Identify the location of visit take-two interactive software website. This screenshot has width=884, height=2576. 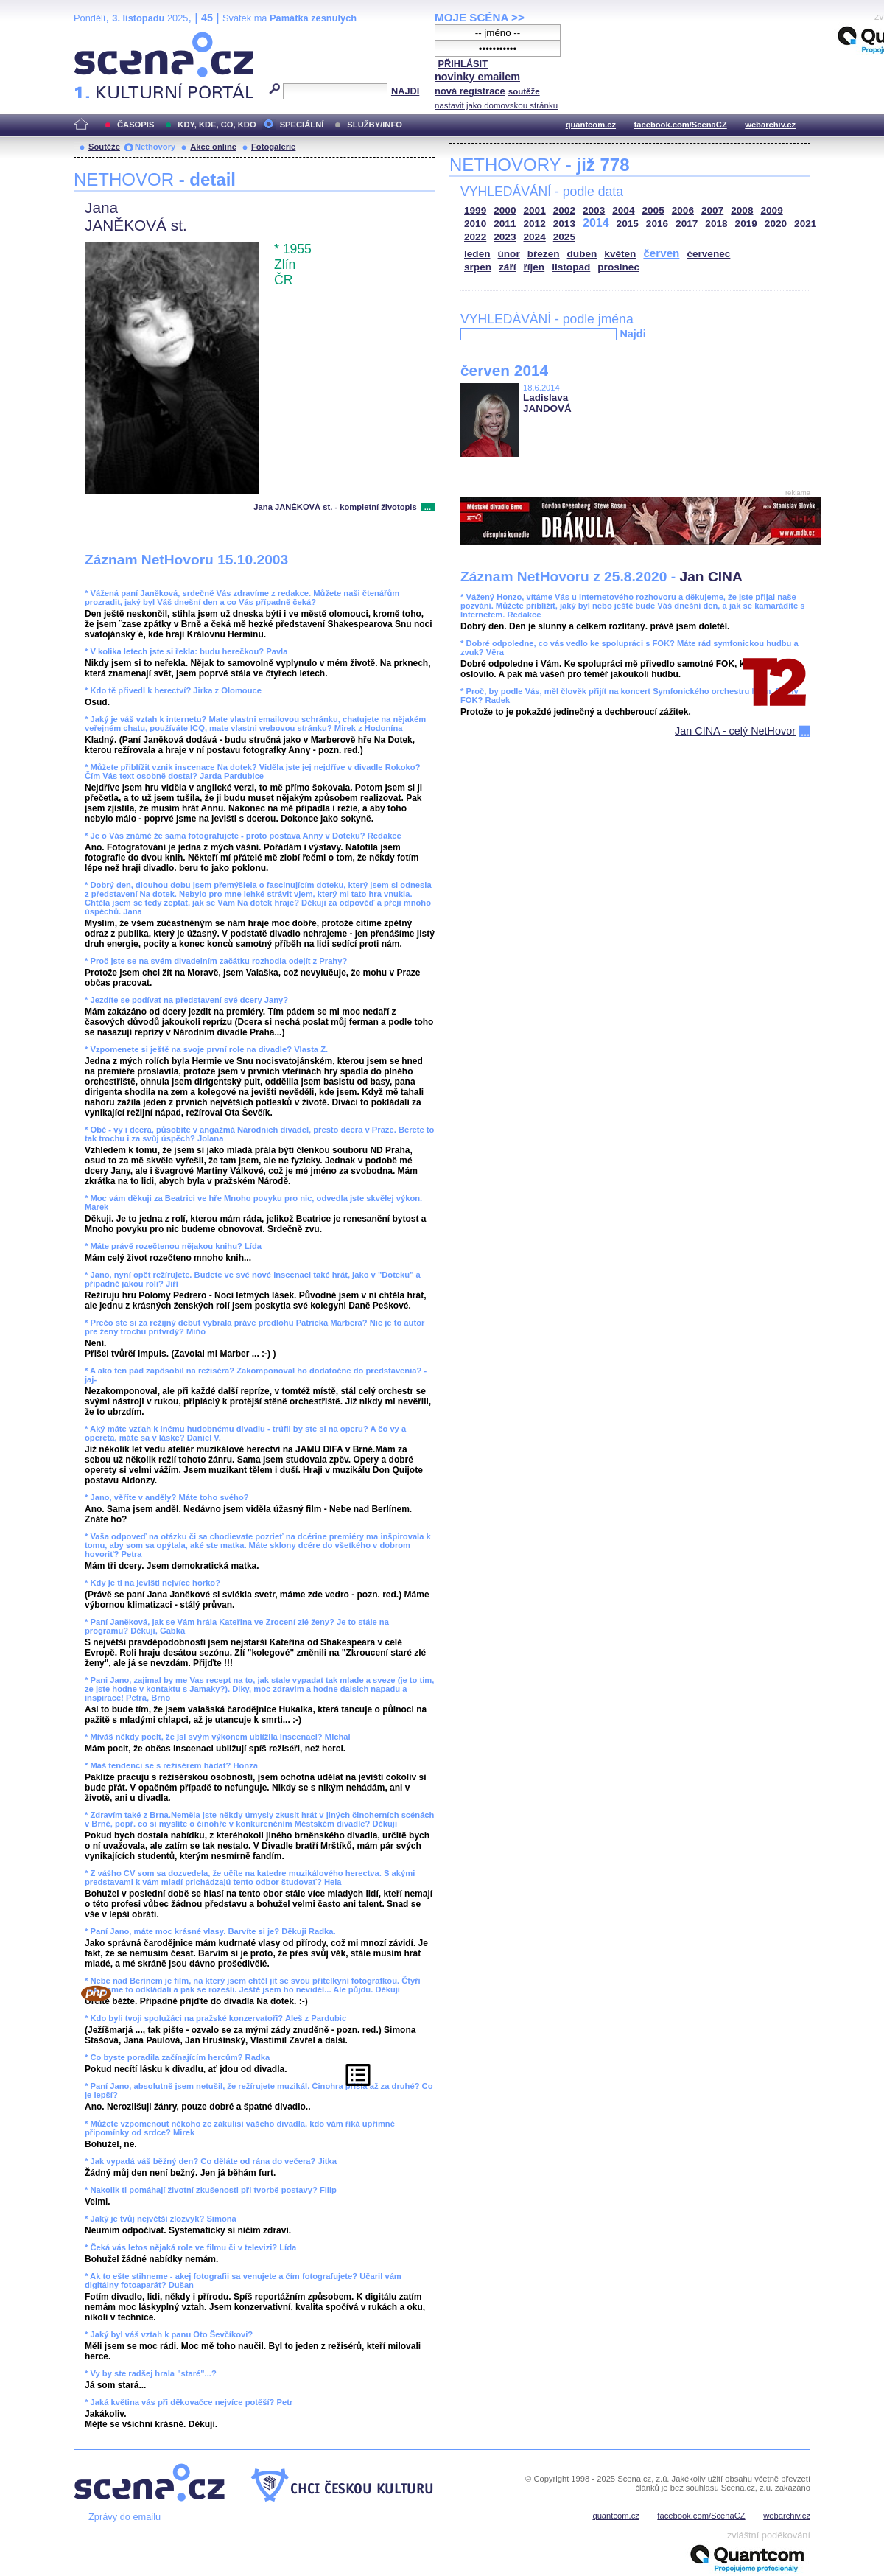
(774, 682).